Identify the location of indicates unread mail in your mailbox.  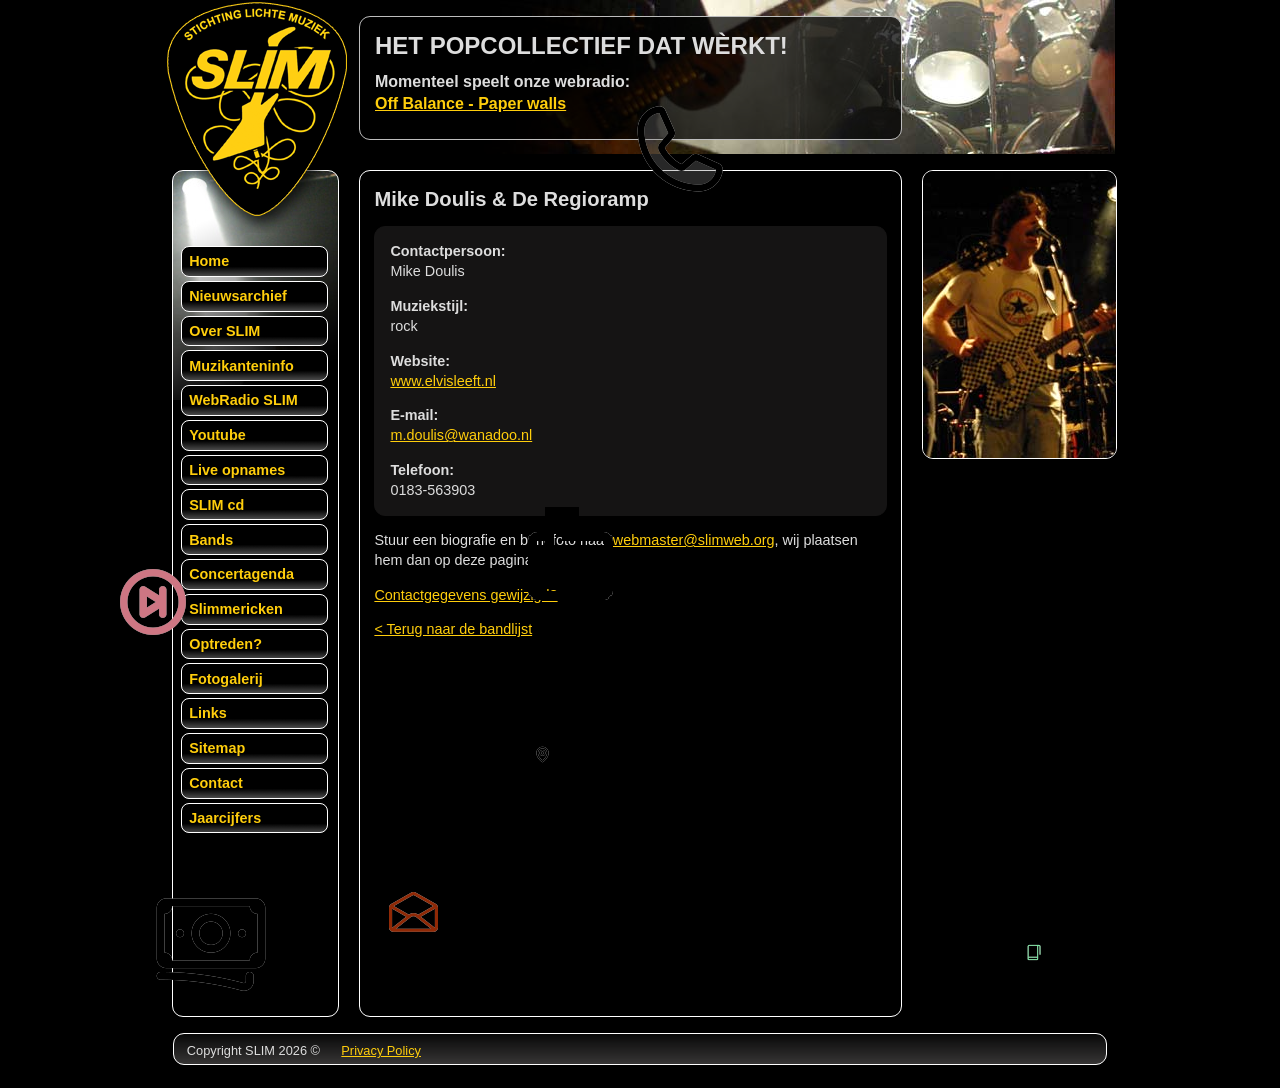
(570, 557).